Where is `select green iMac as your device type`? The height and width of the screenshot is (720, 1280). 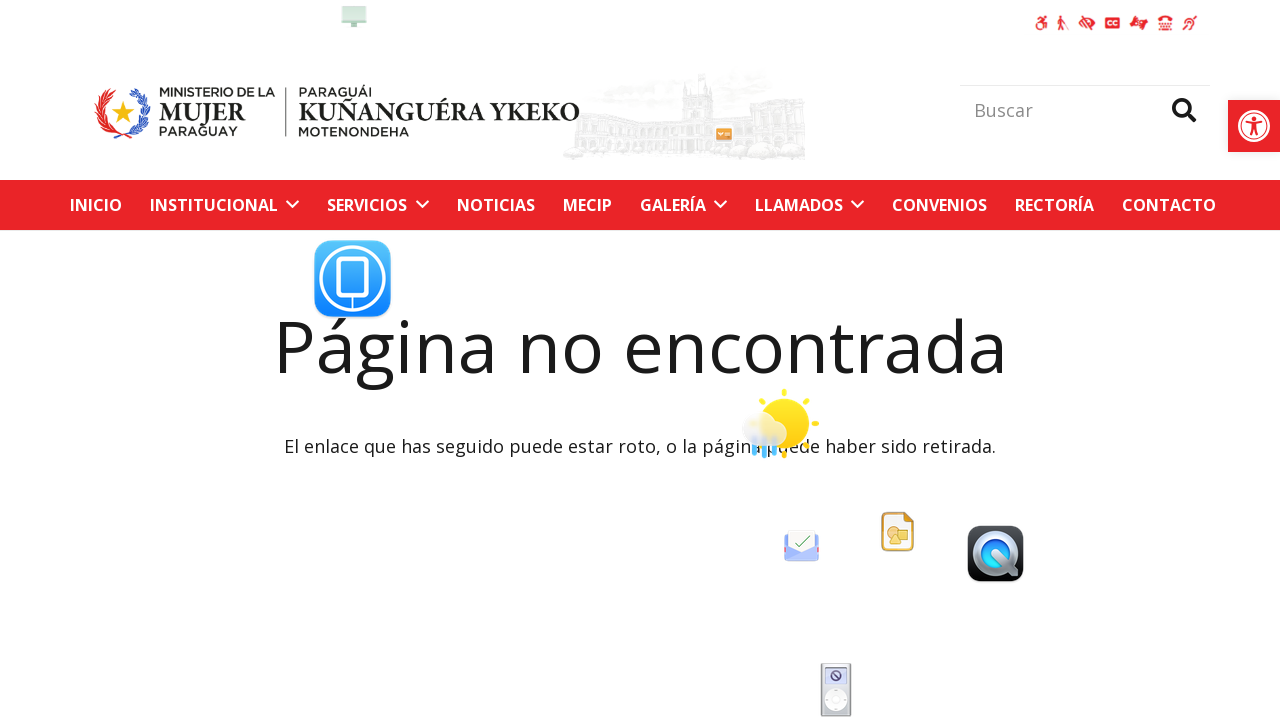 select green iMac as your device type is located at coordinates (354, 16).